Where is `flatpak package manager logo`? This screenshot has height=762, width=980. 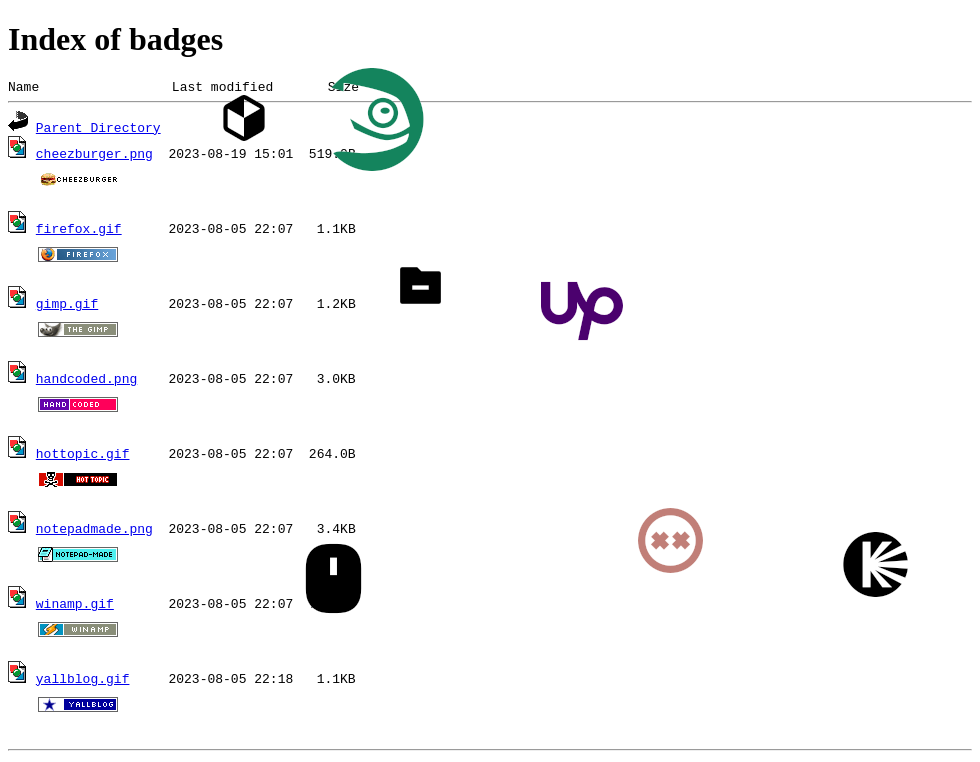
flatpak package manager logo is located at coordinates (244, 118).